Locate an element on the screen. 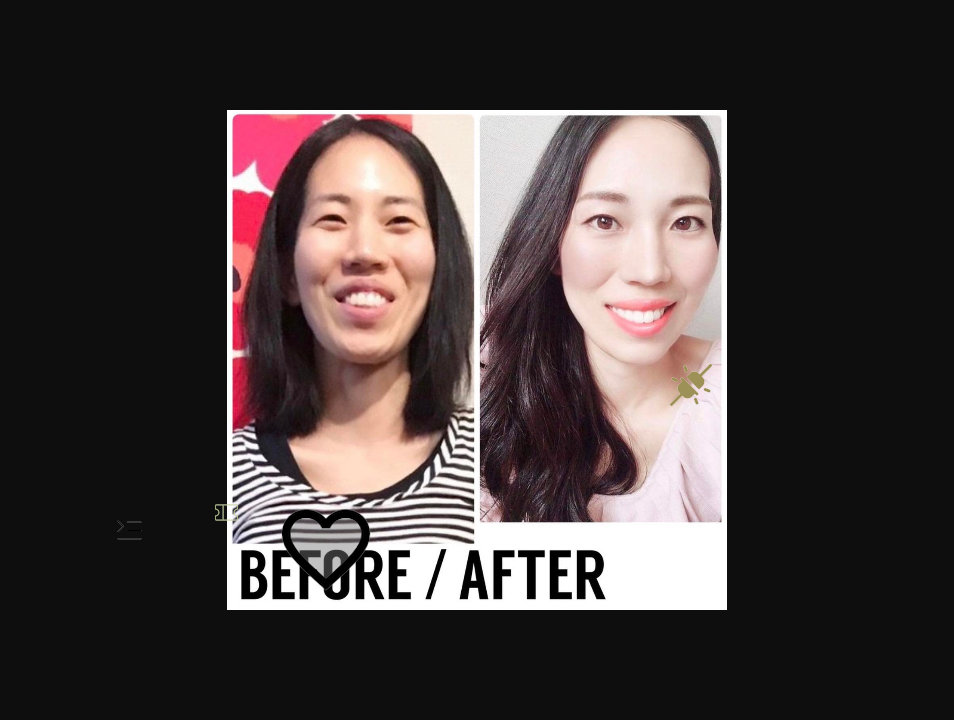  indicates an active connection or paired devices is located at coordinates (691, 385).